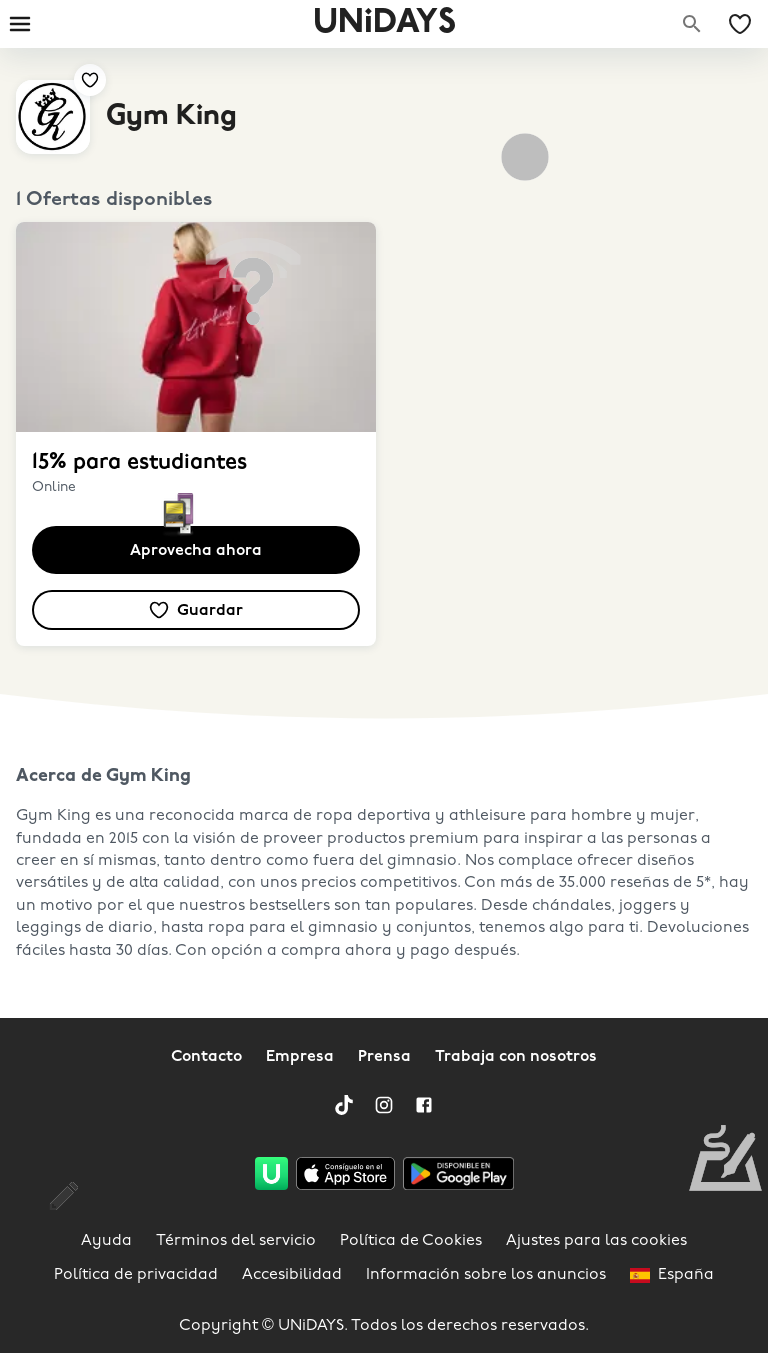  I want to click on start recording audio or video, so click(525, 157).